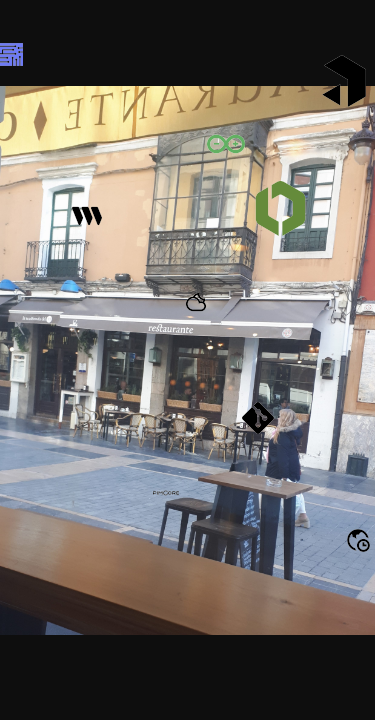  What do you see at coordinates (11, 54) in the screenshot?
I see `multisim circuit simulation software logo` at bounding box center [11, 54].